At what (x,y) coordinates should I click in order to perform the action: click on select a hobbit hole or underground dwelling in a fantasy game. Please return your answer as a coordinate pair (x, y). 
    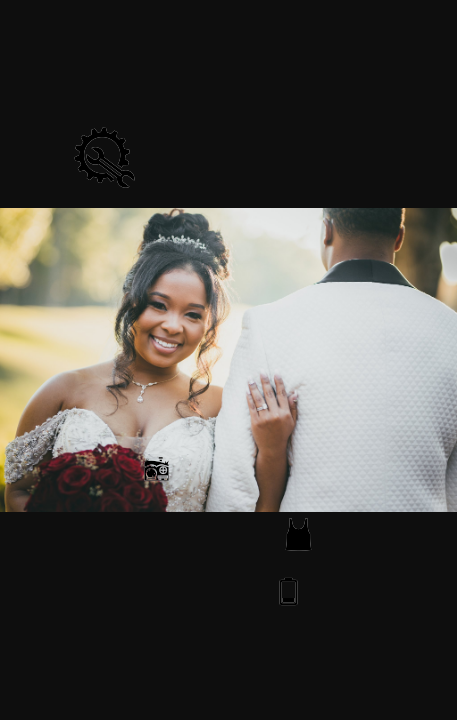
    Looking at the image, I should click on (156, 468).